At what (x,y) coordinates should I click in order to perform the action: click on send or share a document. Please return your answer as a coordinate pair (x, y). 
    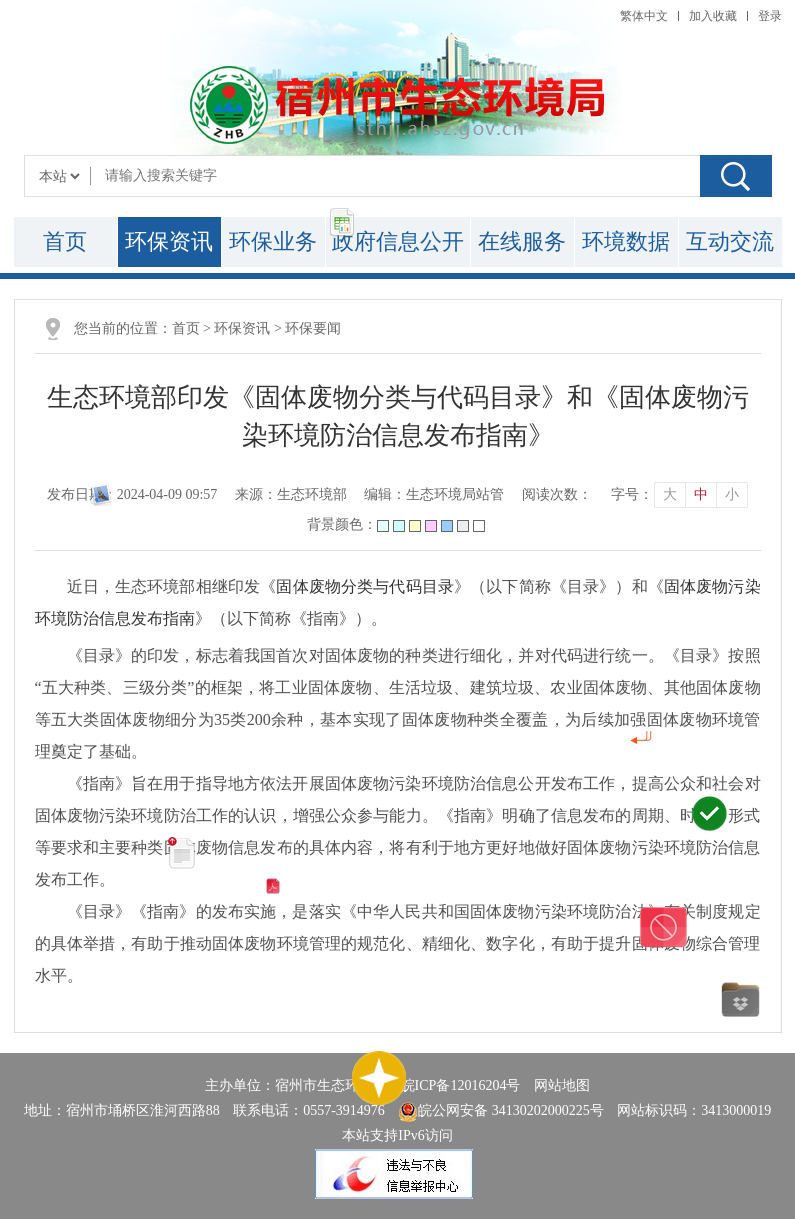
    Looking at the image, I should click on (182, 853).